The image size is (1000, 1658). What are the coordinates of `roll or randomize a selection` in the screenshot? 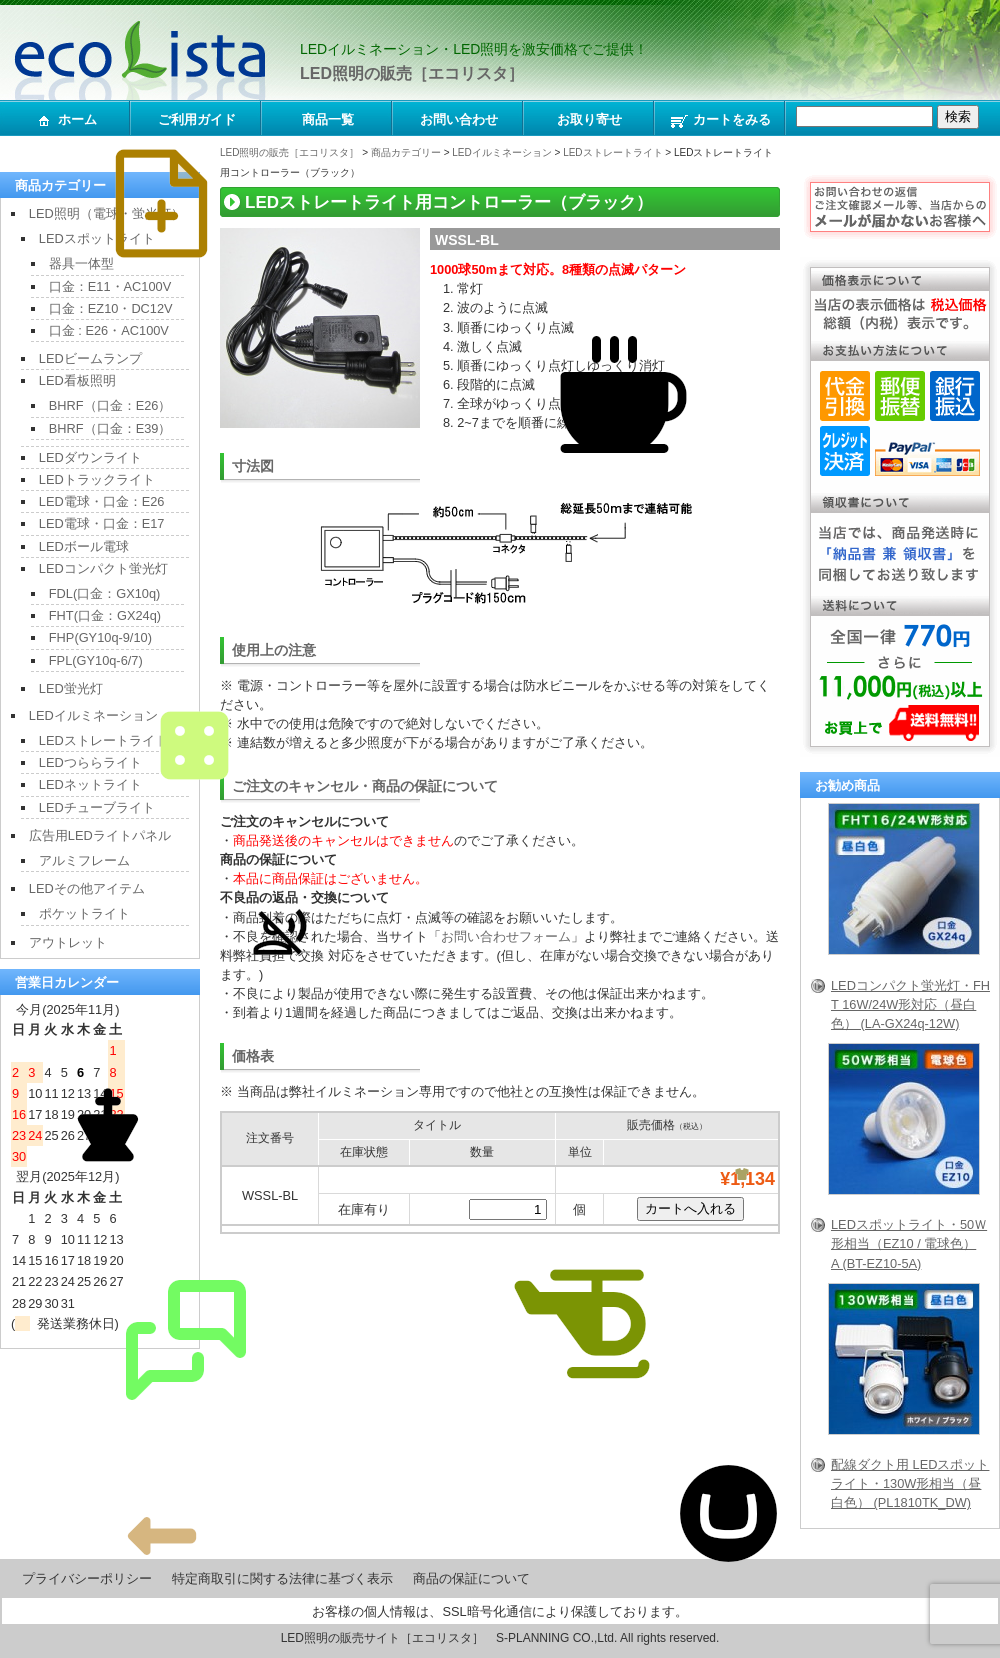 It's located at (194, 745).